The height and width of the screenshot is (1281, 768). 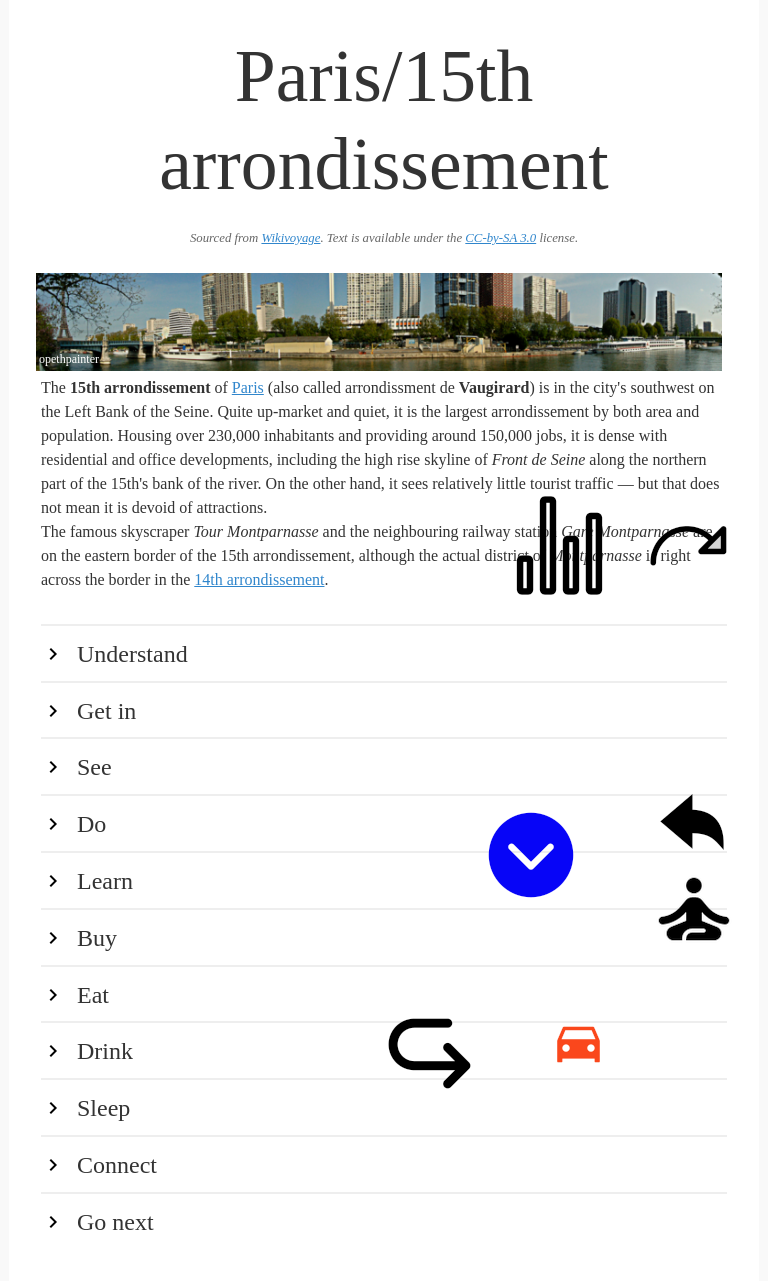 I want to click on undo the last action, so click(x=692, y=822).